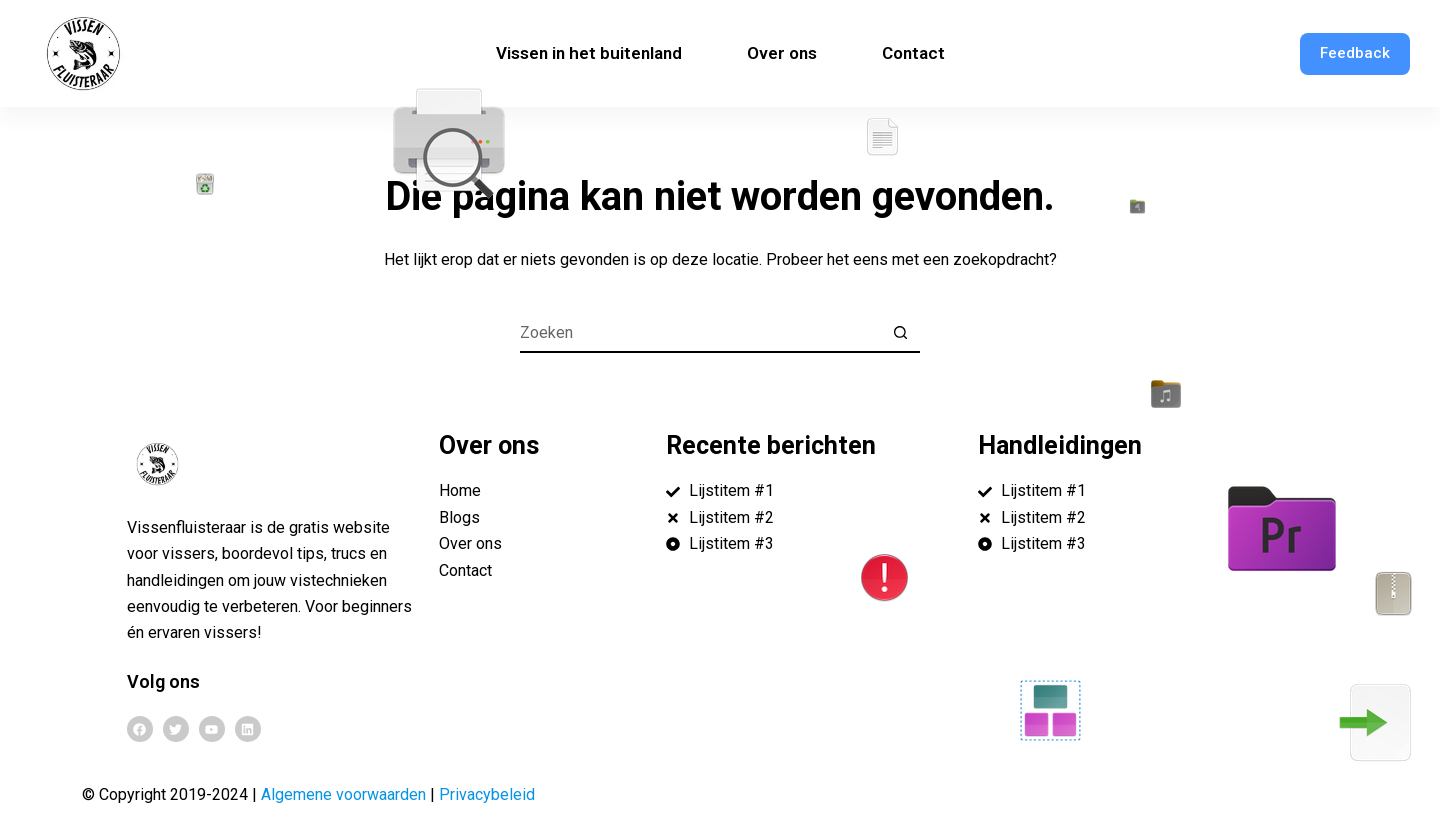 The width and height of the screenshot is (1440, 829). I want to click on indicates a warning or alert requiring attention, so click(884, 577).